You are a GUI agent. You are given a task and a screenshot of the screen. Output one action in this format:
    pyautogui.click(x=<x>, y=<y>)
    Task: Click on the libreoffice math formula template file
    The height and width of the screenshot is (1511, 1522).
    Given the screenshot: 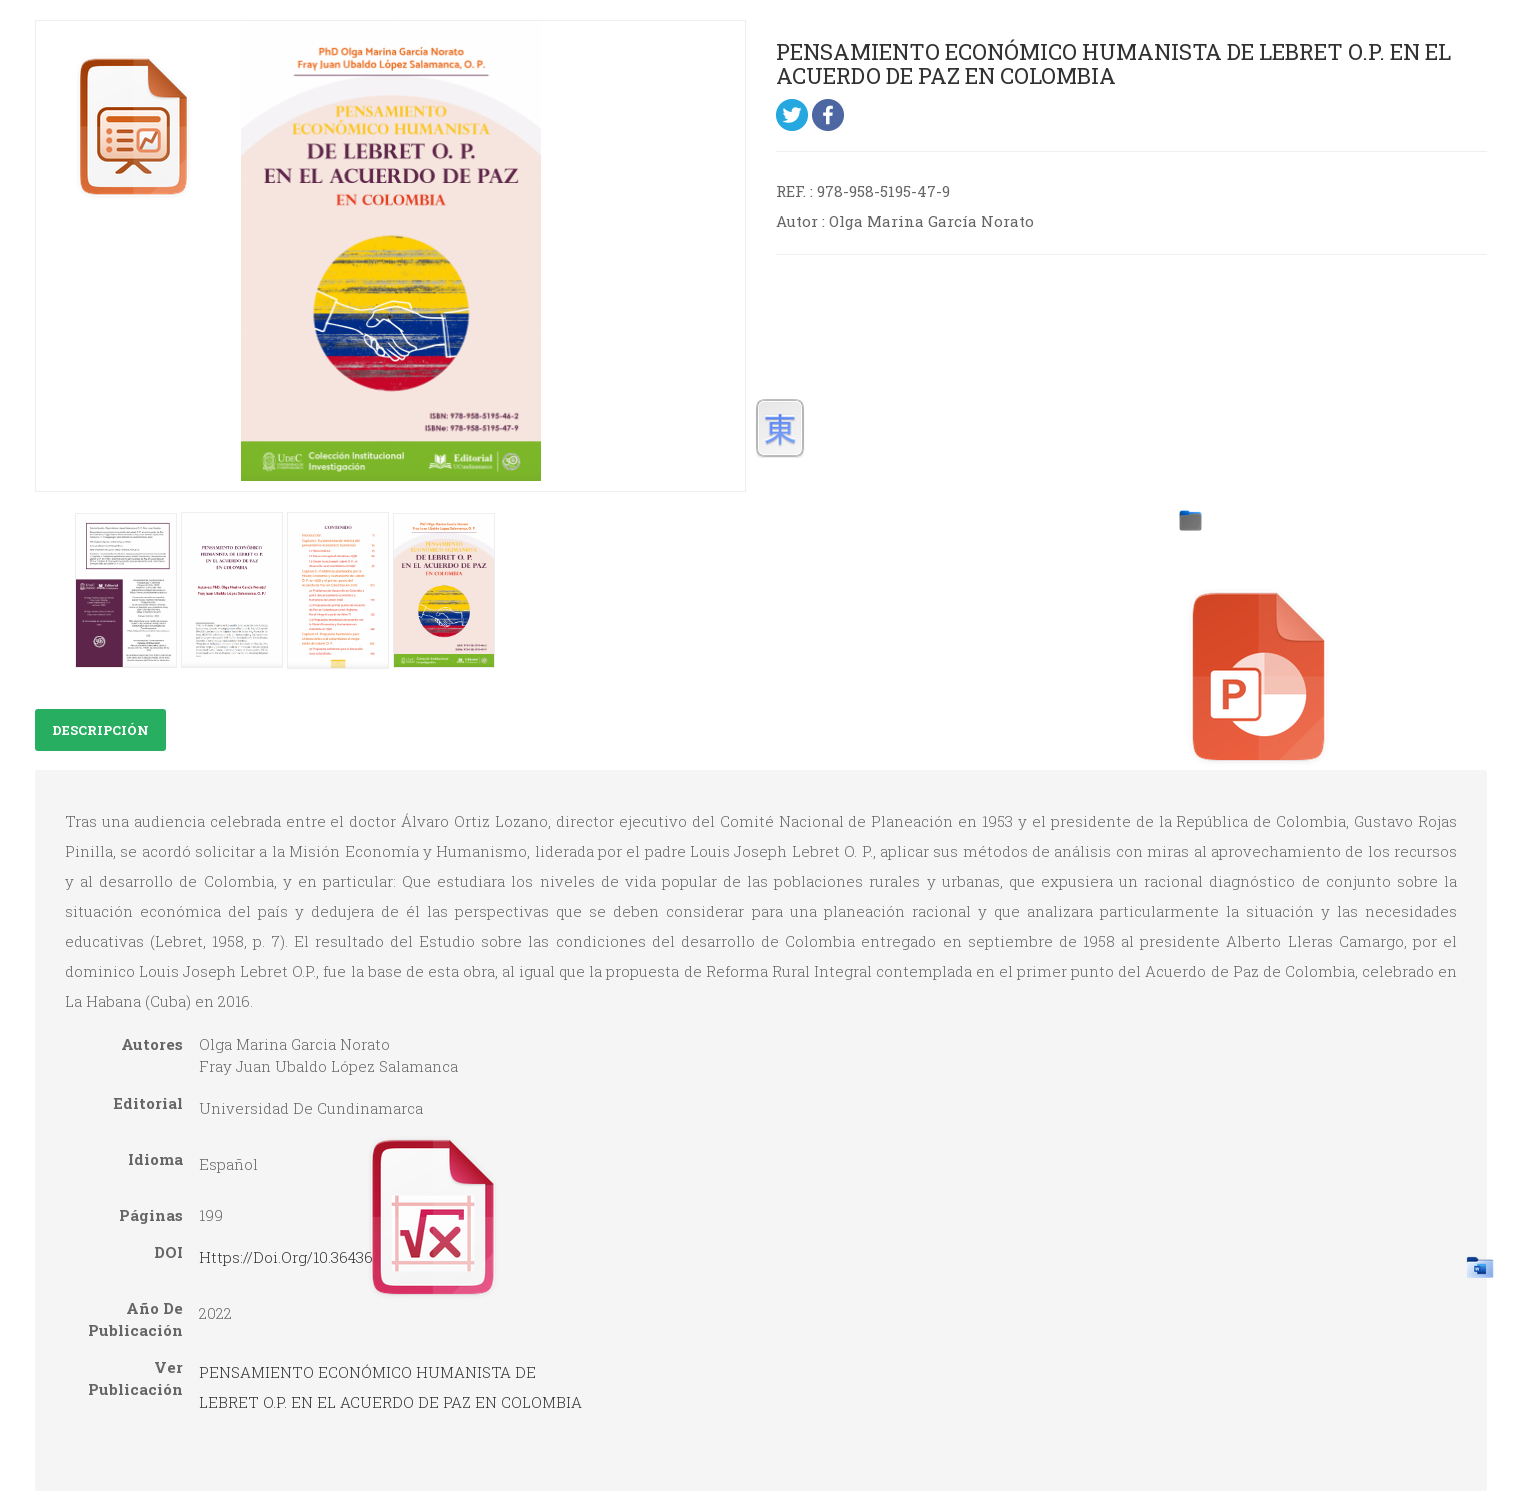 What is the action you would take?
    pyautogui.click(x=433, y=1217)
    